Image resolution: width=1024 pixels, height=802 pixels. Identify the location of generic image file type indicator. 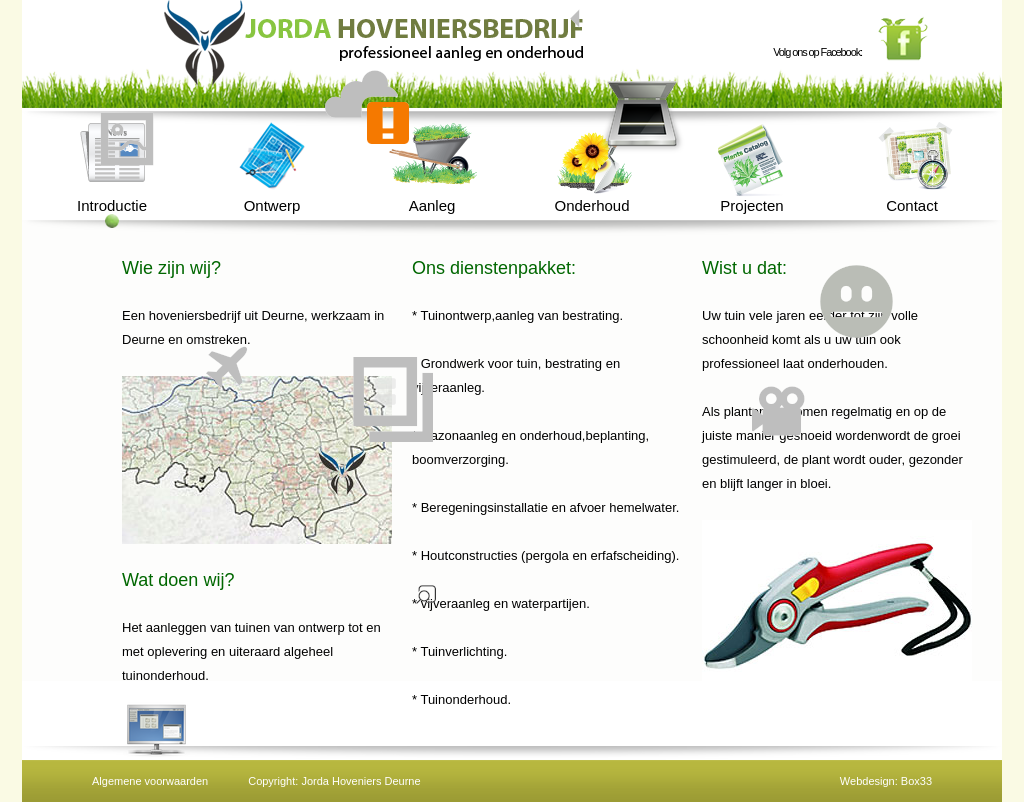
(127, 139).